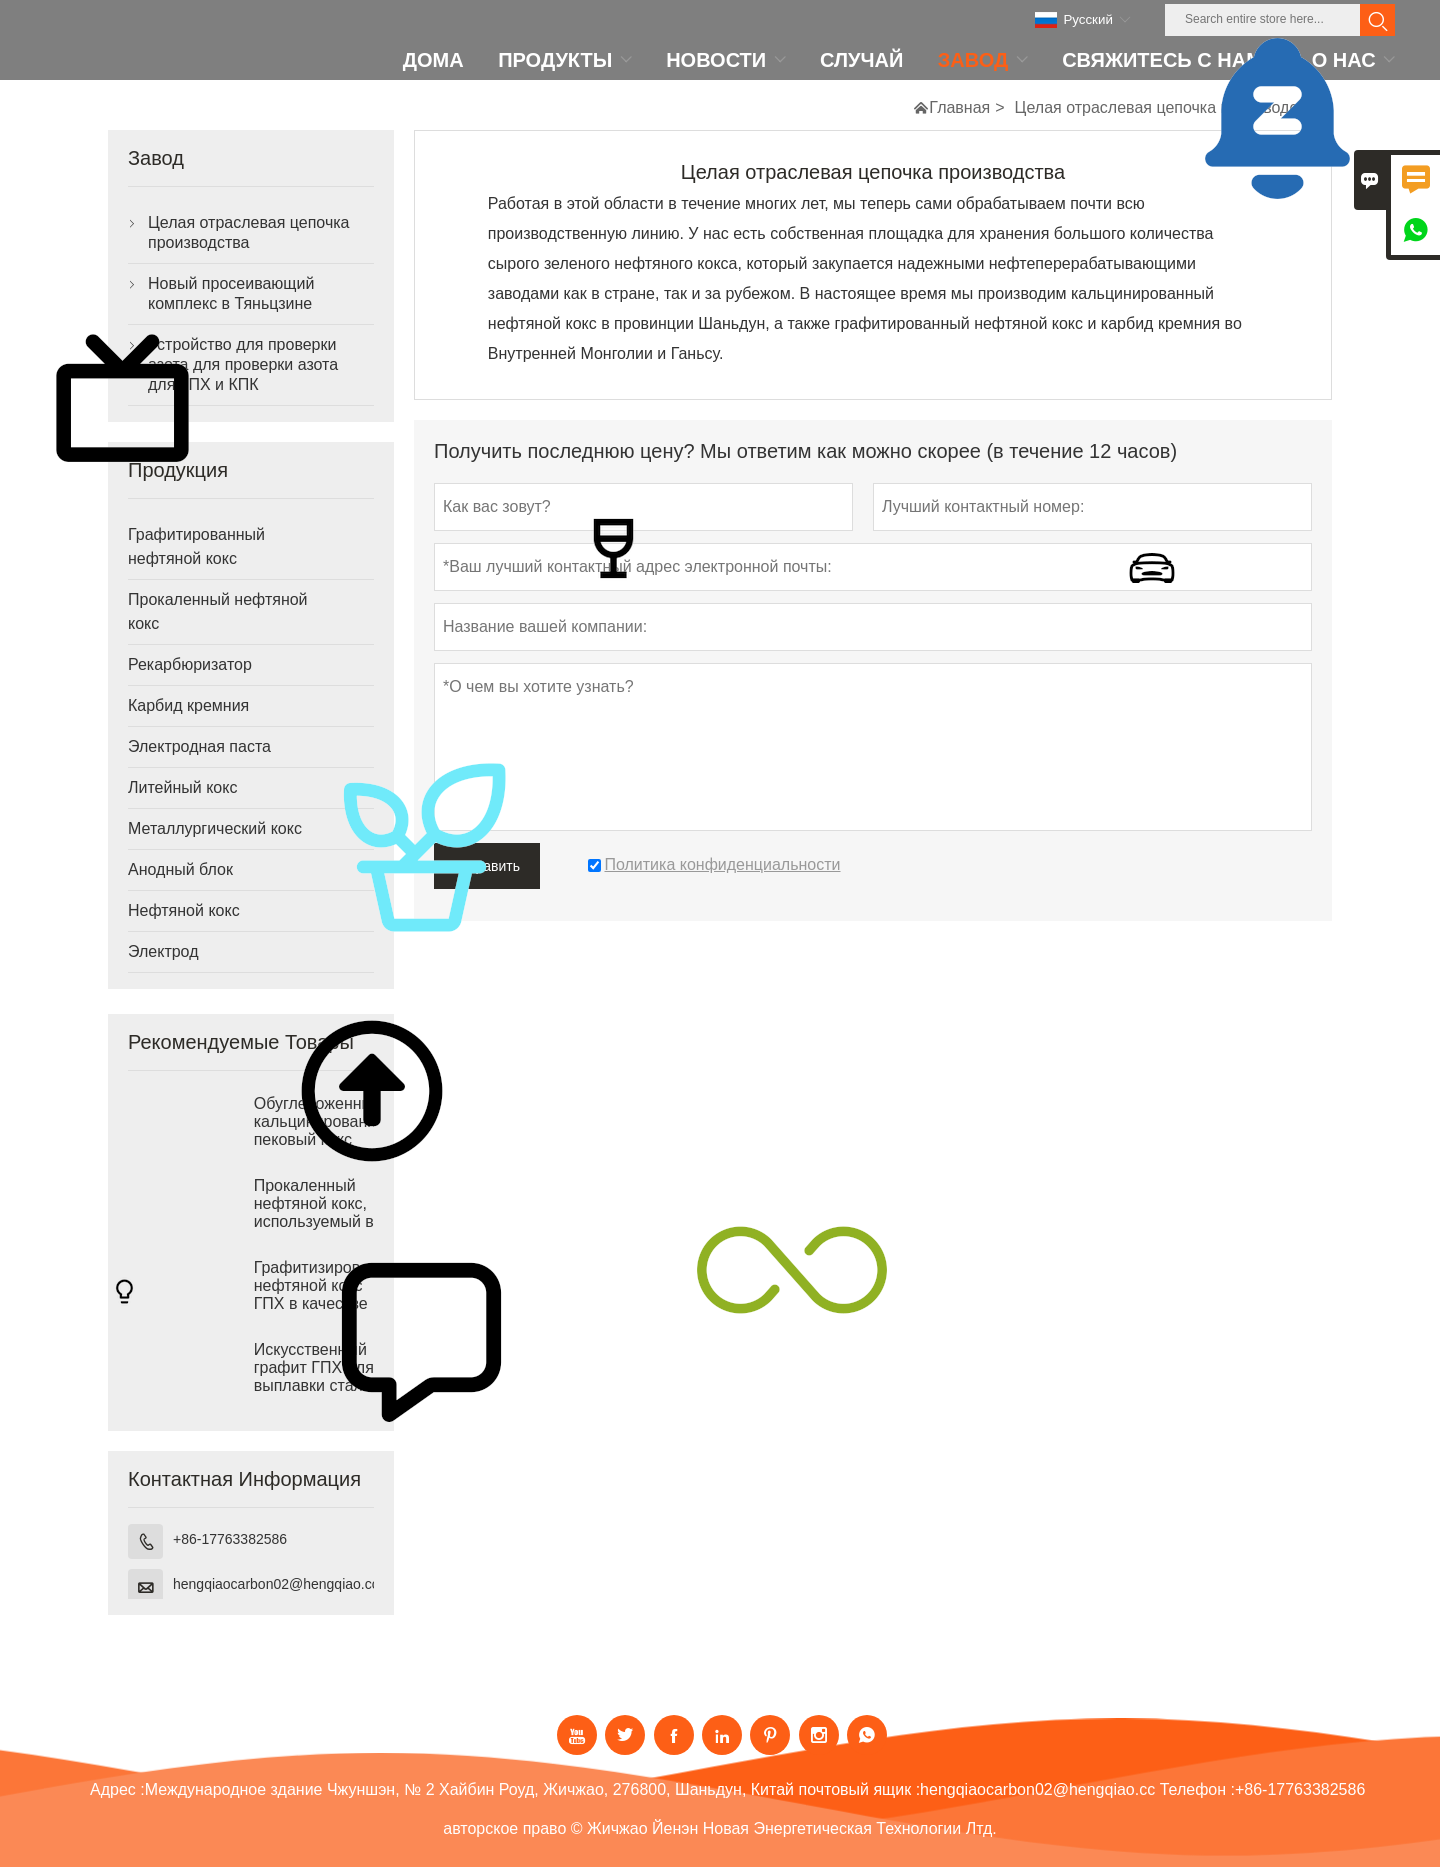 This screenshot has width=1440, height=1867. Describe the element at coordinates (613, 548) in the screenshot. I see `find nearby wine bars or restaurants` at that location.